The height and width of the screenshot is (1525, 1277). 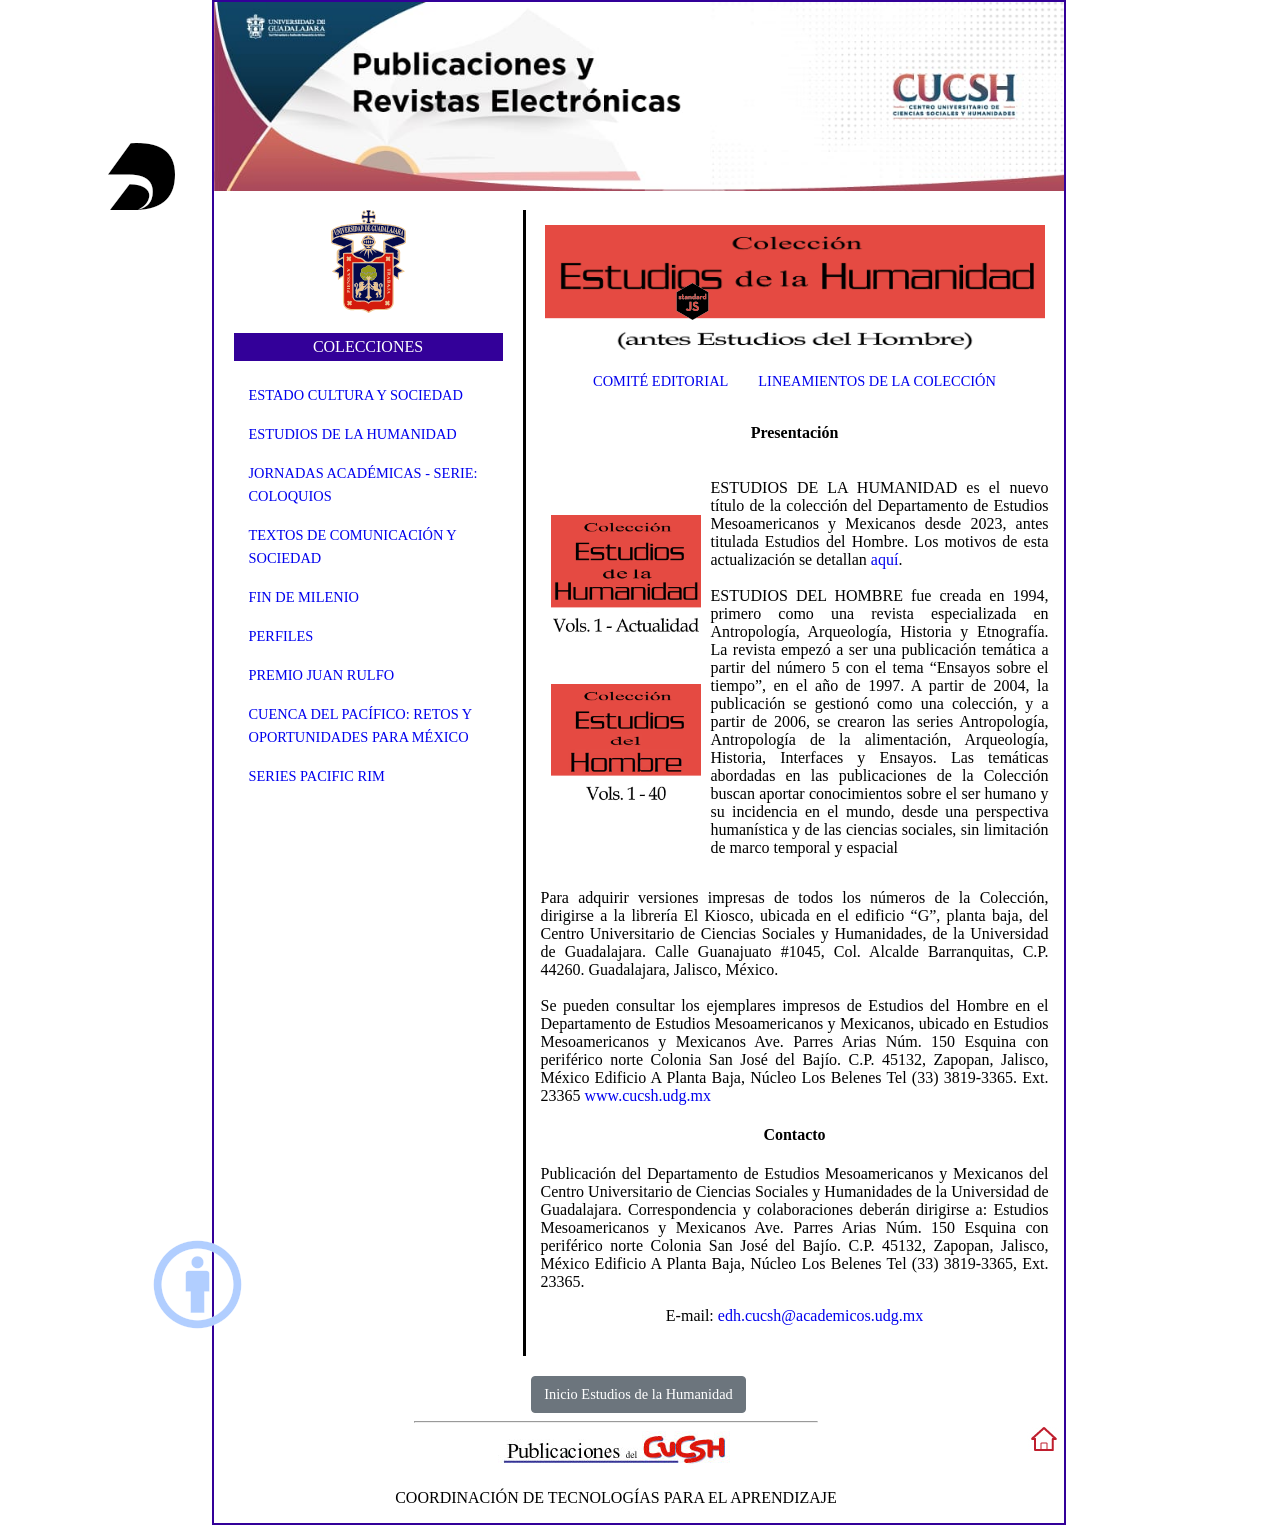 I want to click on creative commons attribution license indicator, so click(x=197, y=1284).